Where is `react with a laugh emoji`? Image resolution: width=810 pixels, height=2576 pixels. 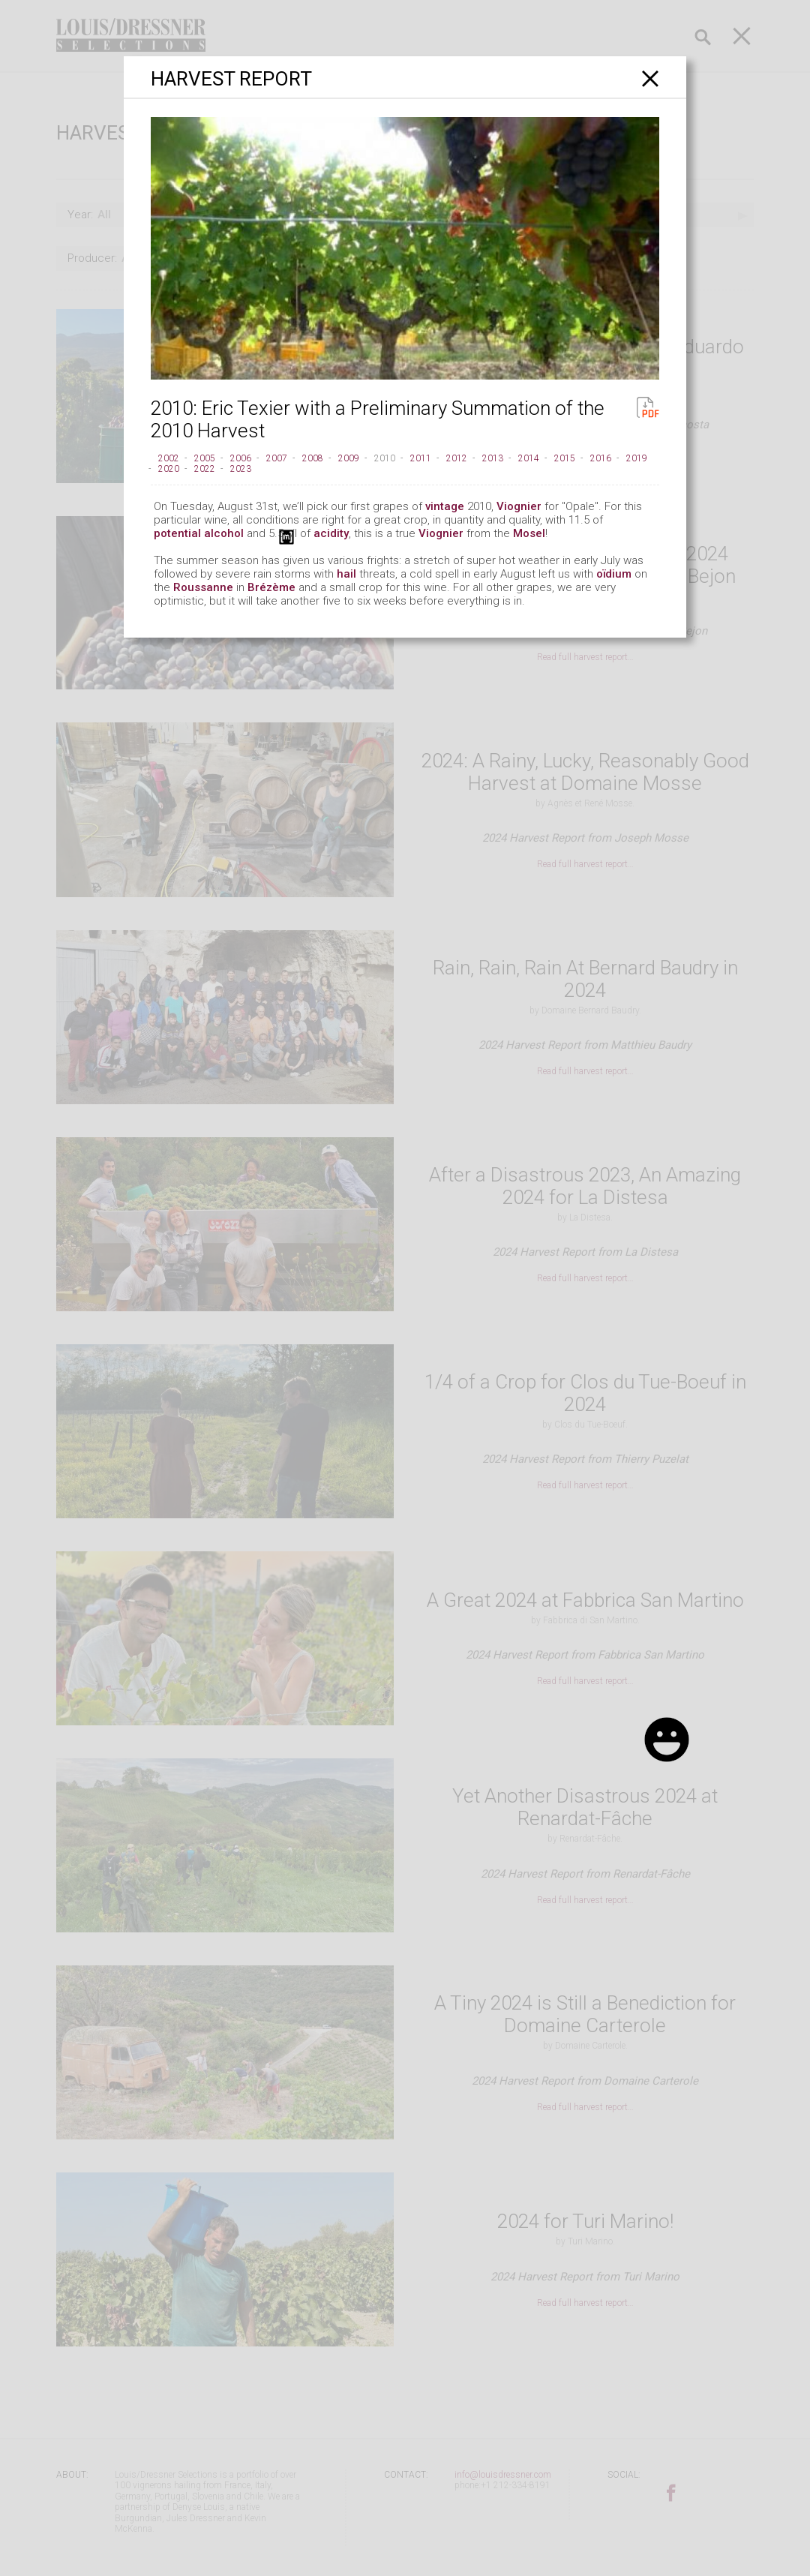
react with a laugh emoji is located at coordinates (667, 1740).